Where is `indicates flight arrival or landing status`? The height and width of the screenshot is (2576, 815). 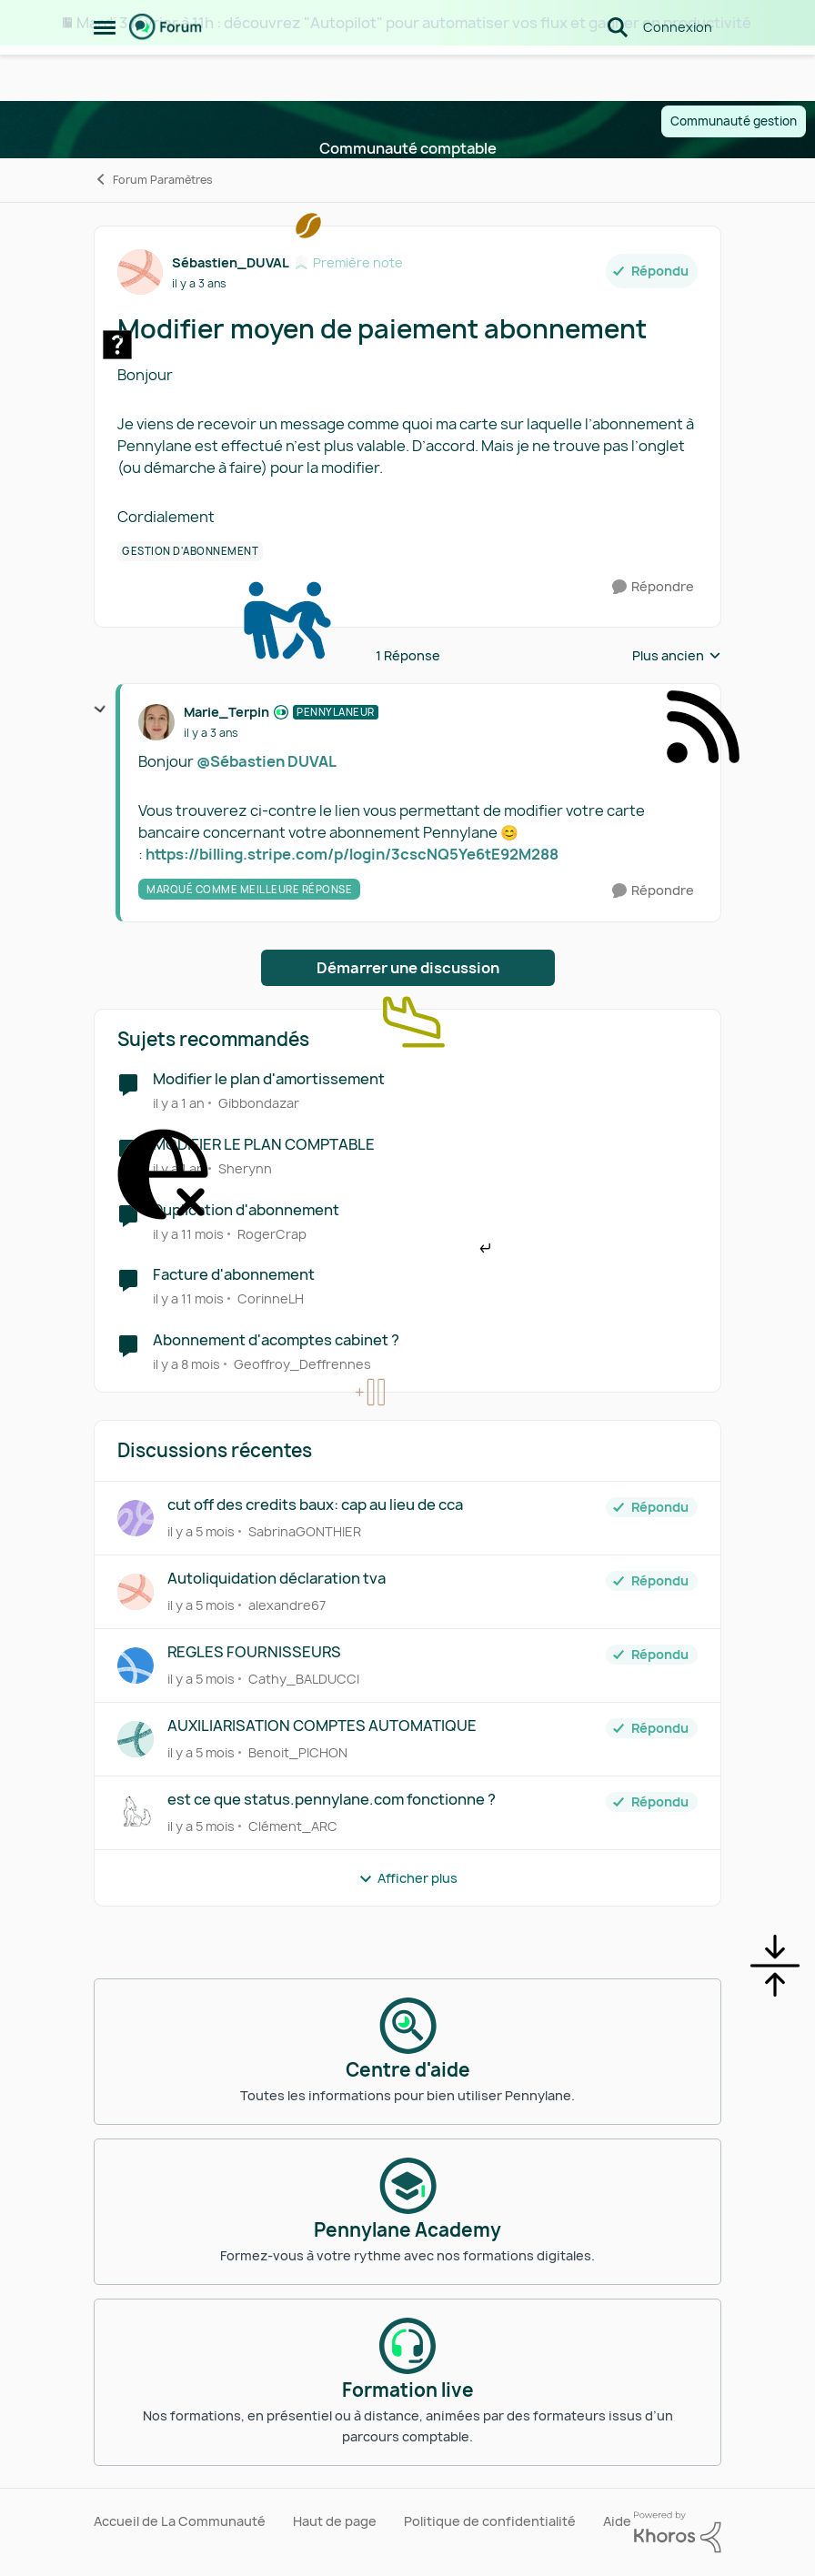
indicates flight arrival or landing status is located at coordinates (410, 1021).